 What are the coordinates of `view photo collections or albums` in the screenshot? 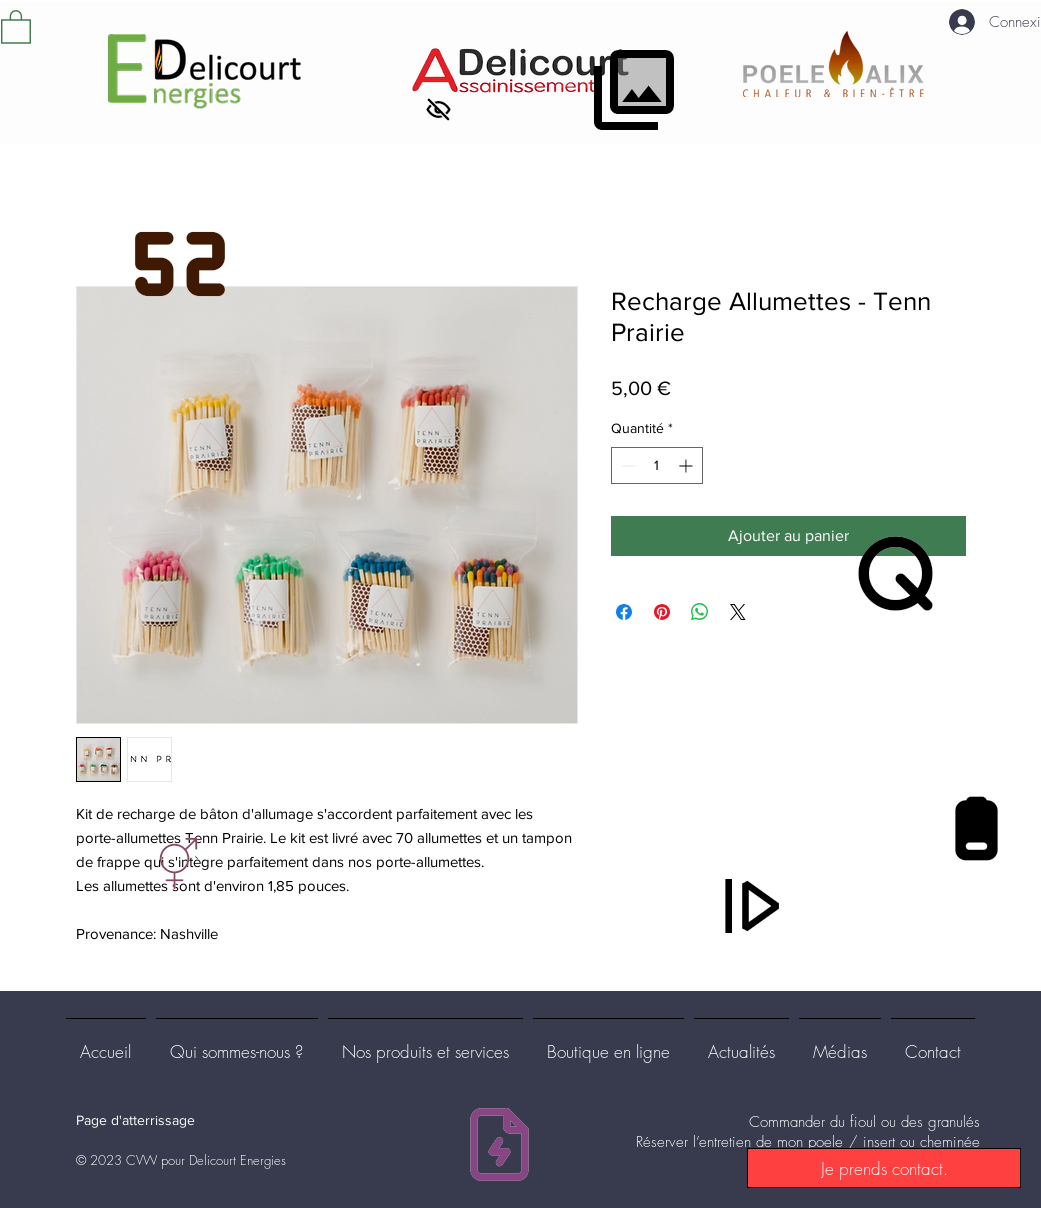 It's located at (634, 90).